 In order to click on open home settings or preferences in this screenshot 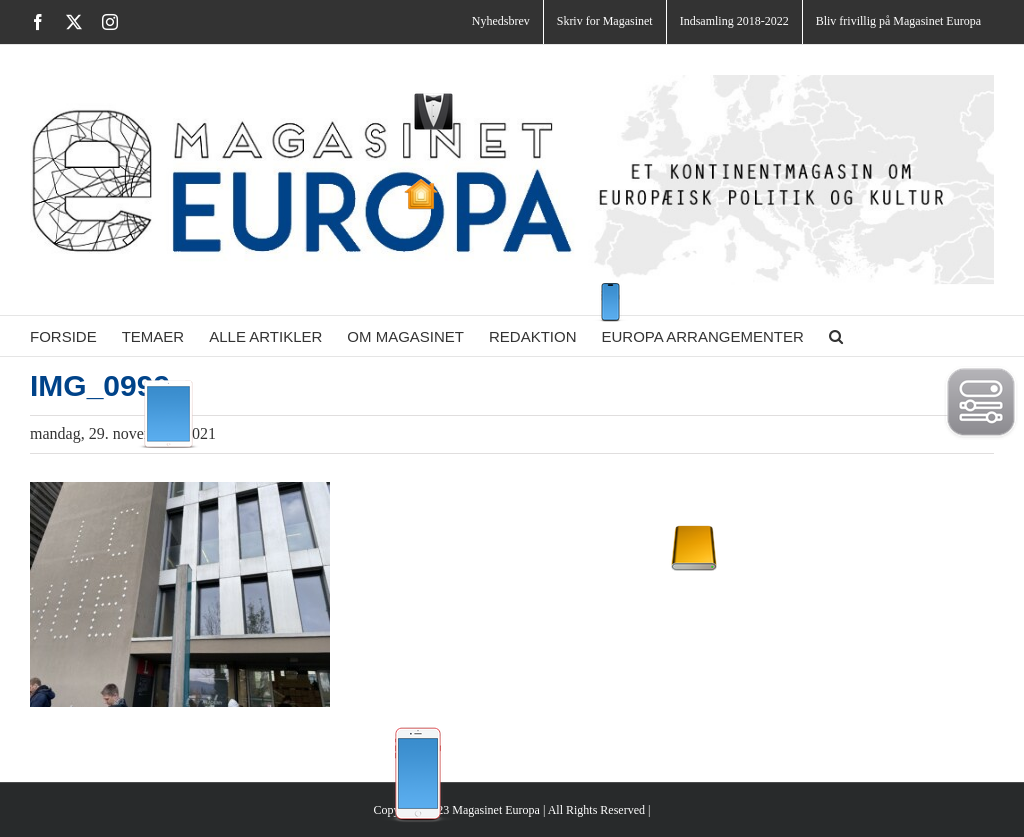, I will do `click(421, 194)`.